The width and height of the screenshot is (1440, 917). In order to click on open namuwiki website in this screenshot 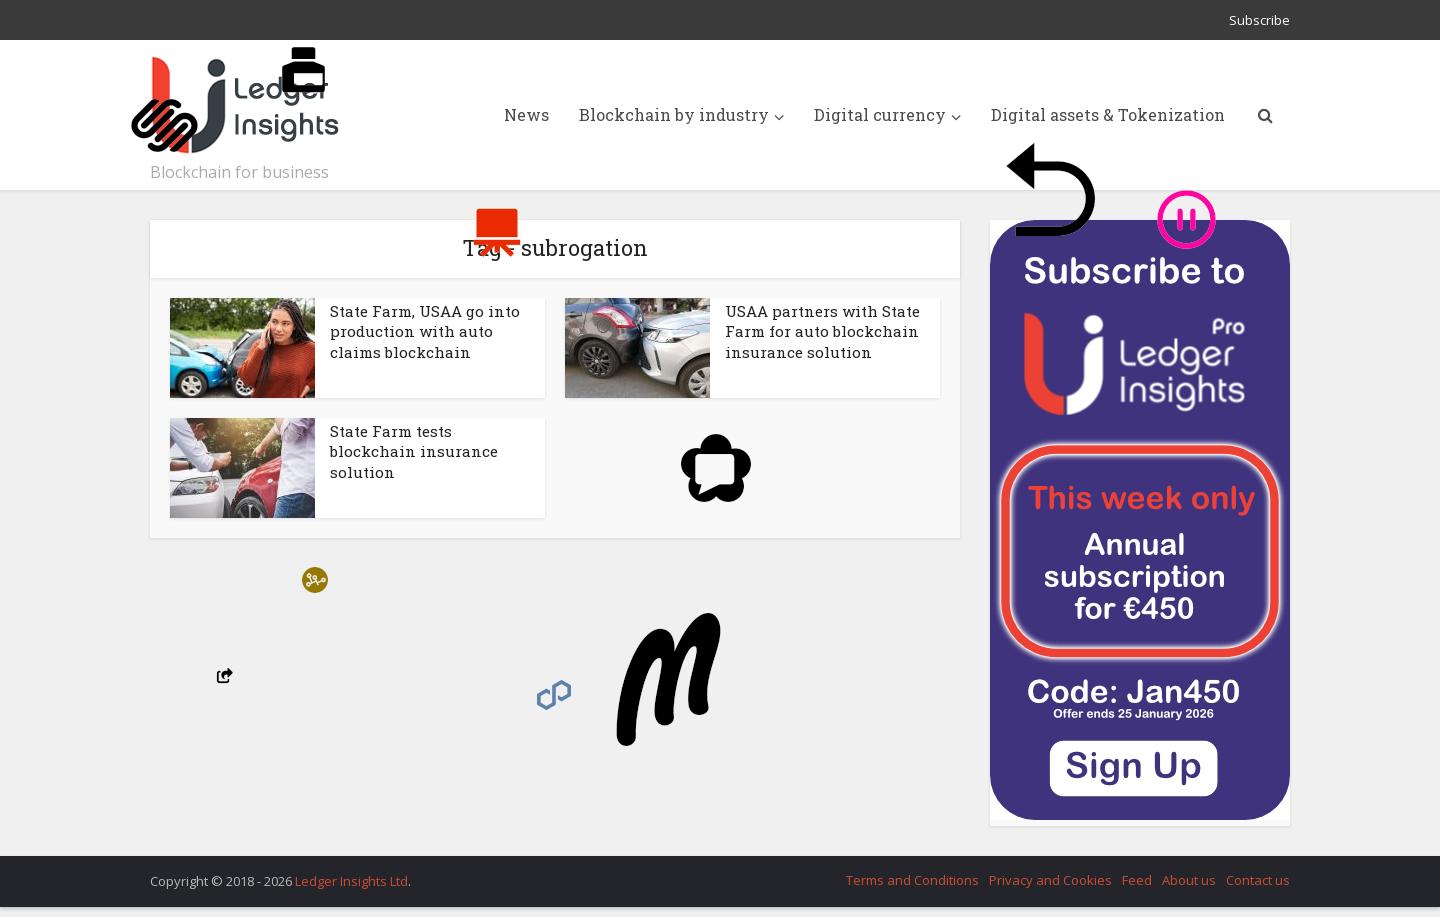, I will do `click(315, 580)`.